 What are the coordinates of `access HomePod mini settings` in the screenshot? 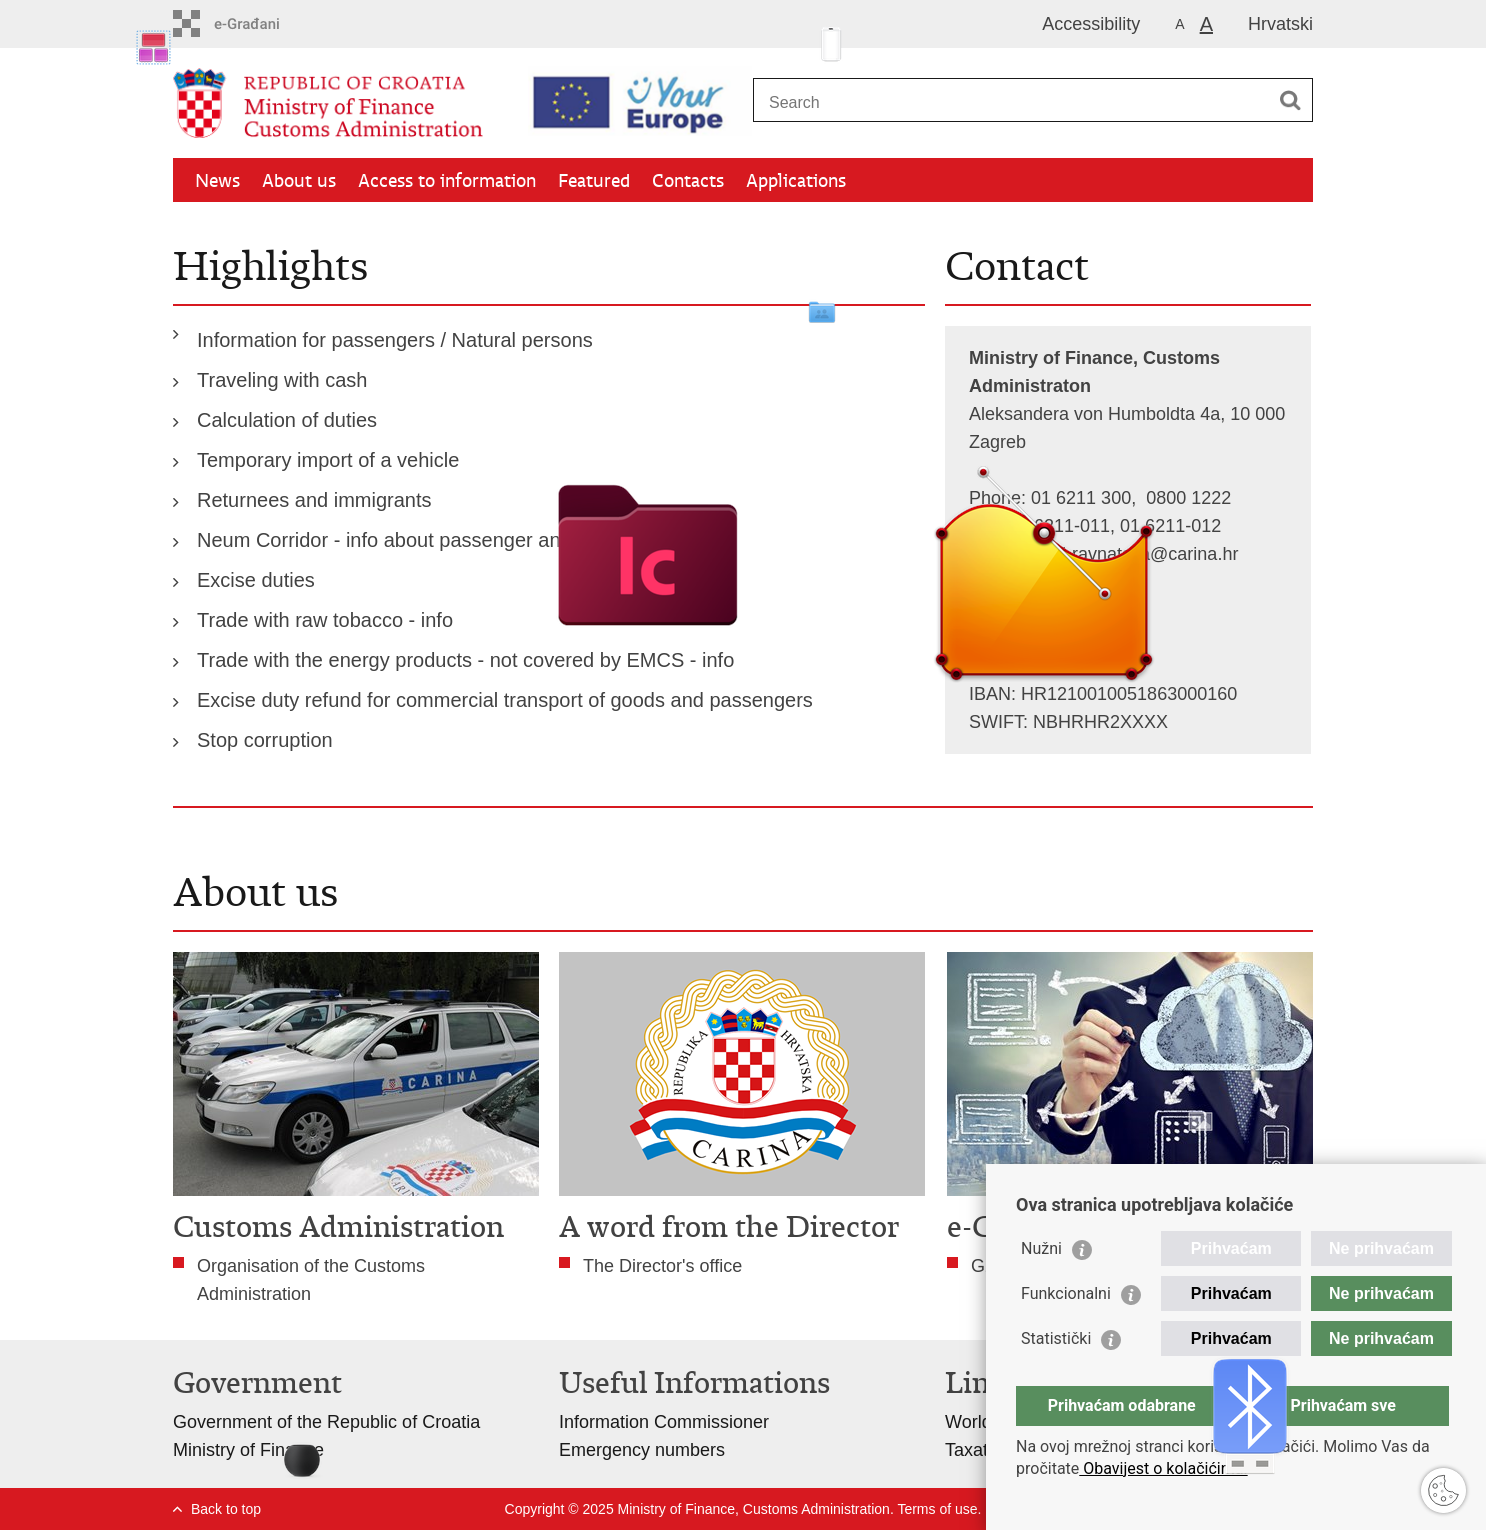 It's located at (302, 1464).